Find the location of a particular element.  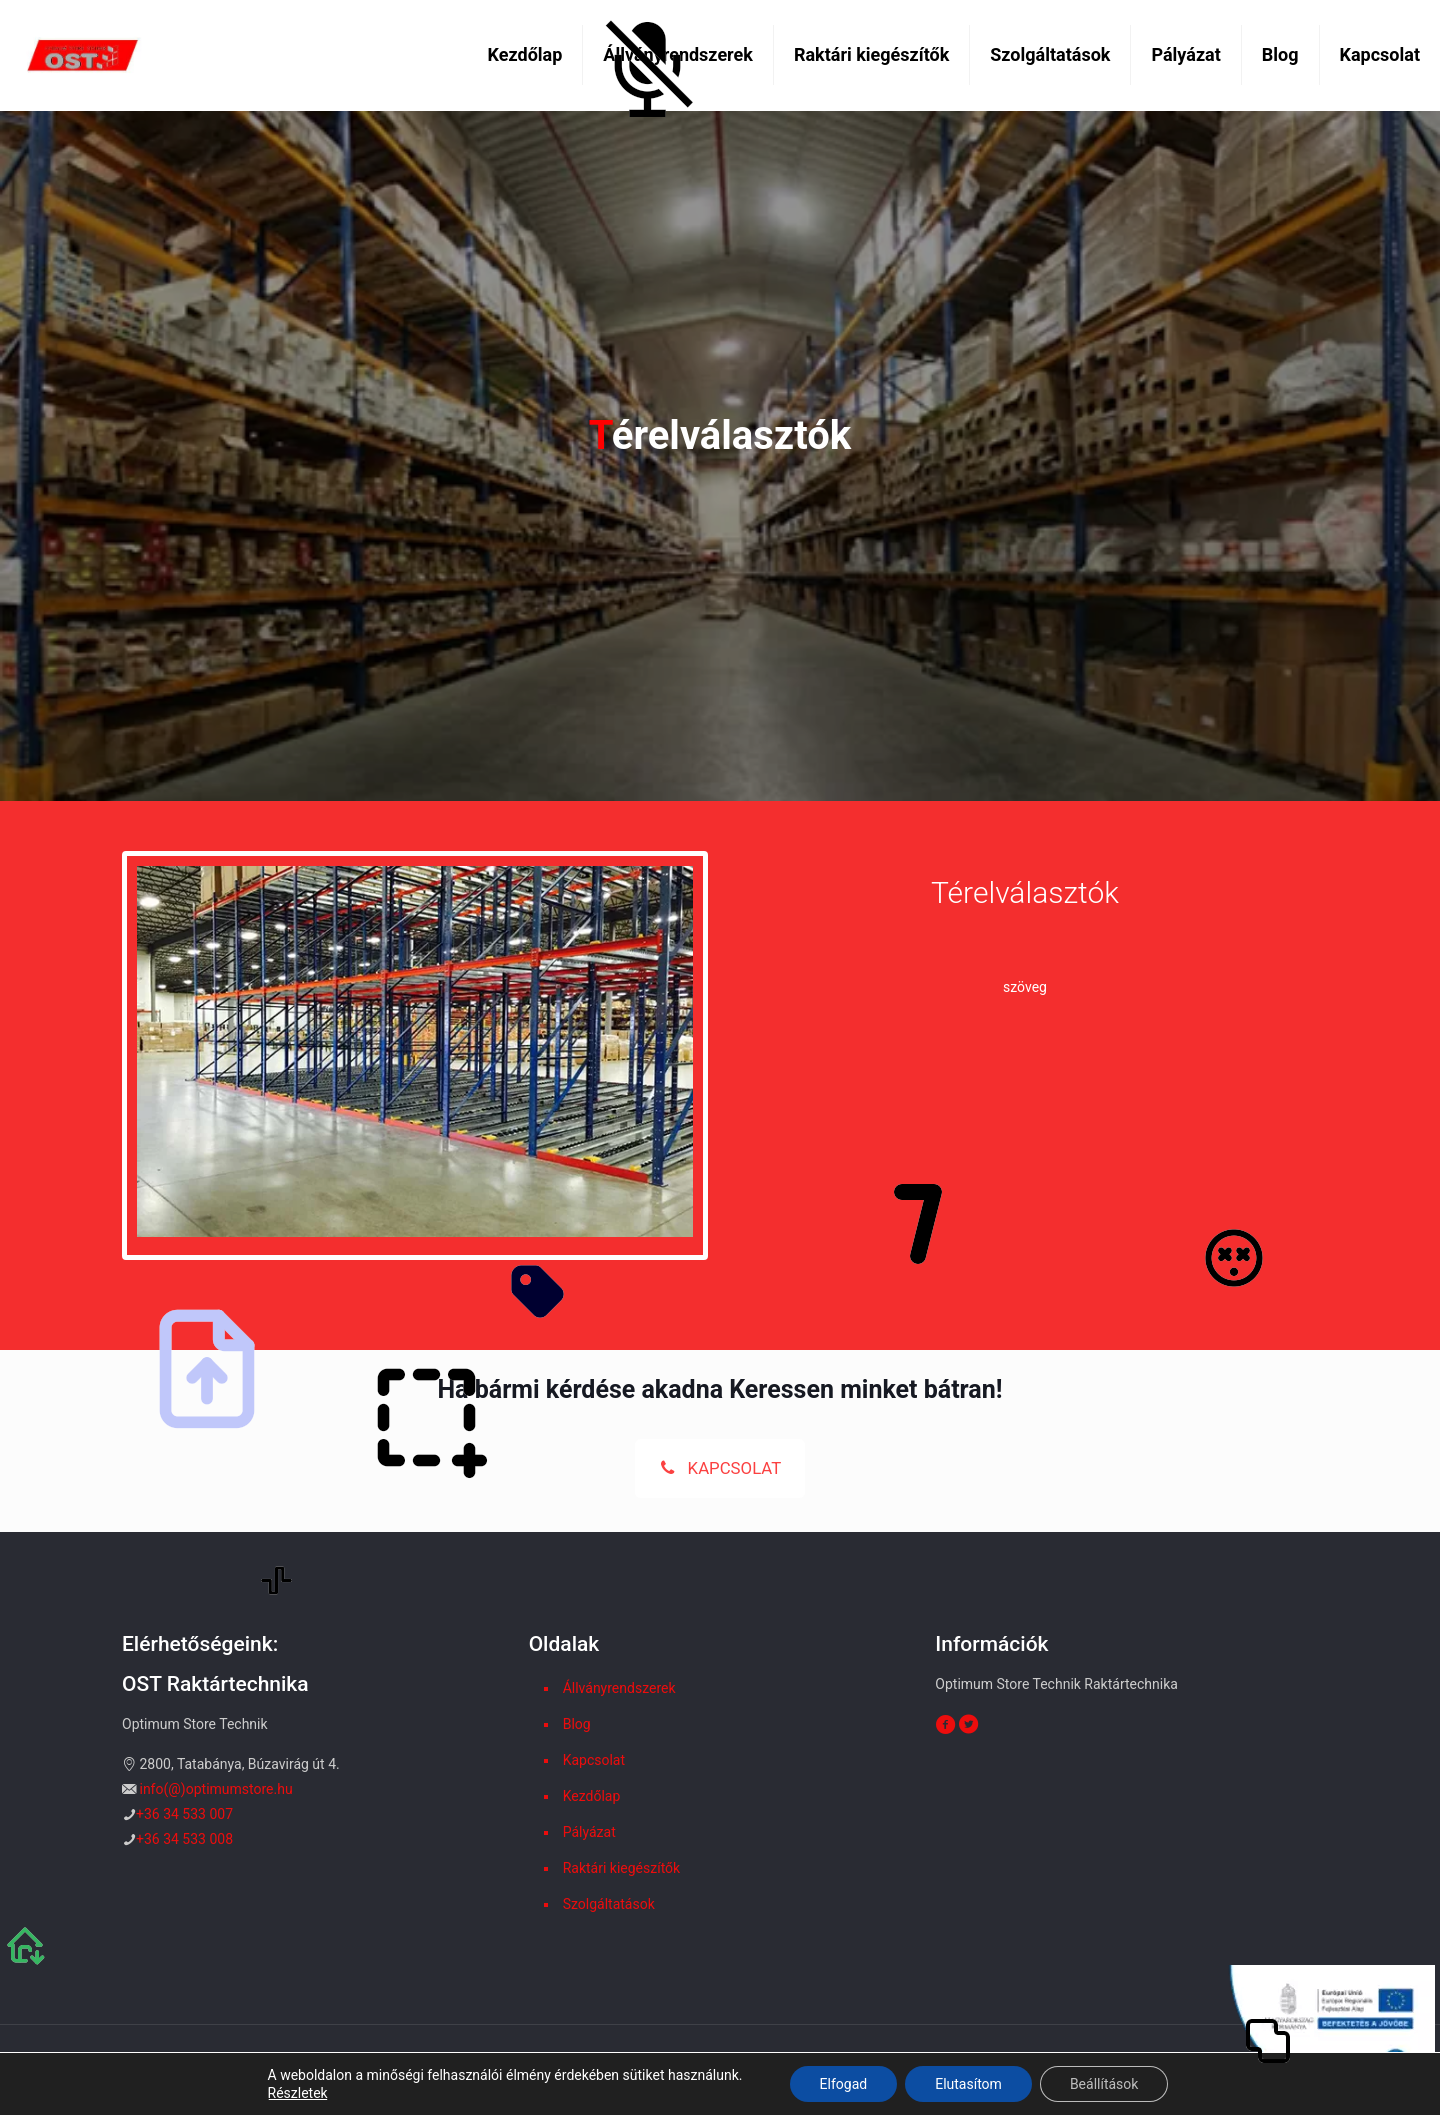

download home data or settings is located at coordinates (25, 1945).